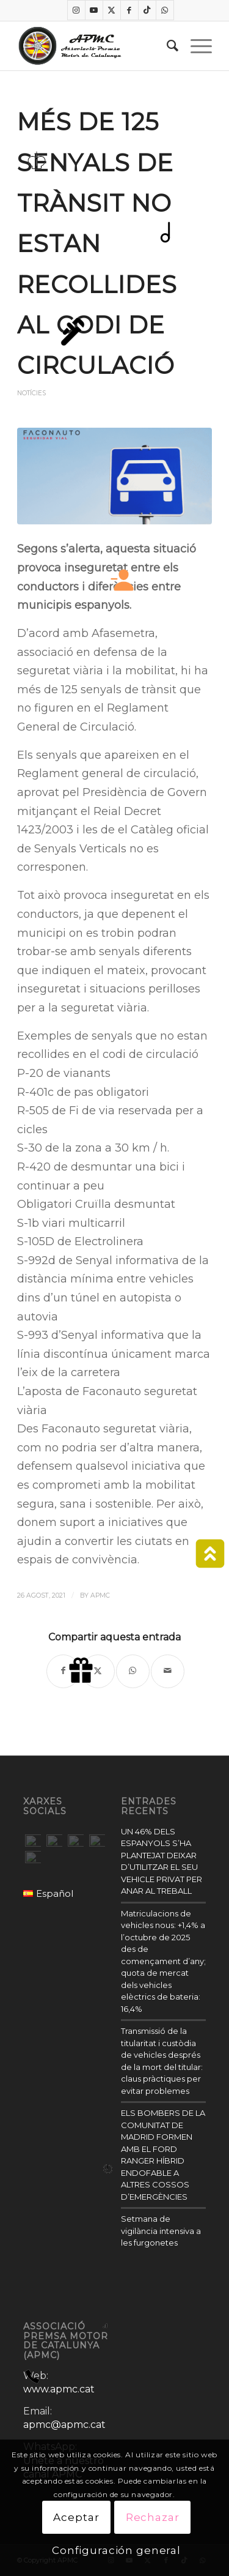 The image size is (229, 2576). Describe the element at coordinates (210, 1554) in the screenshot. I see `scroll to top of page` at that location.